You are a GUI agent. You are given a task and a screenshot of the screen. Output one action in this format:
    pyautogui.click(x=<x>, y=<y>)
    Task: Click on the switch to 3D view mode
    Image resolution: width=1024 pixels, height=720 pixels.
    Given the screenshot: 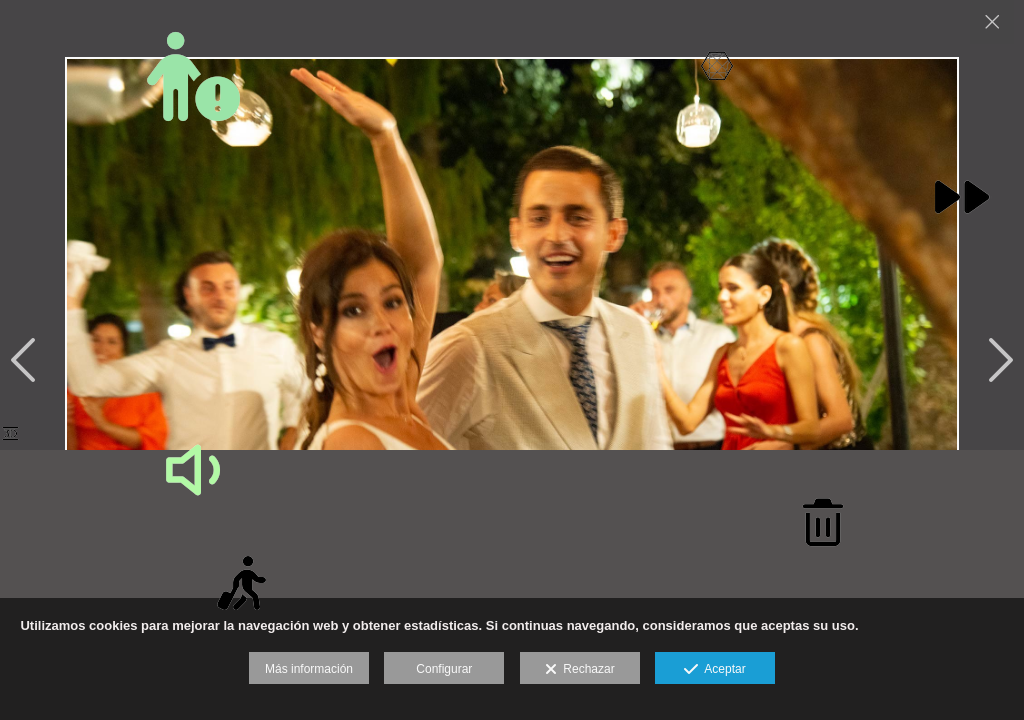 What is the action you would take?
    pyautogui.click(x=10, y=433)
    